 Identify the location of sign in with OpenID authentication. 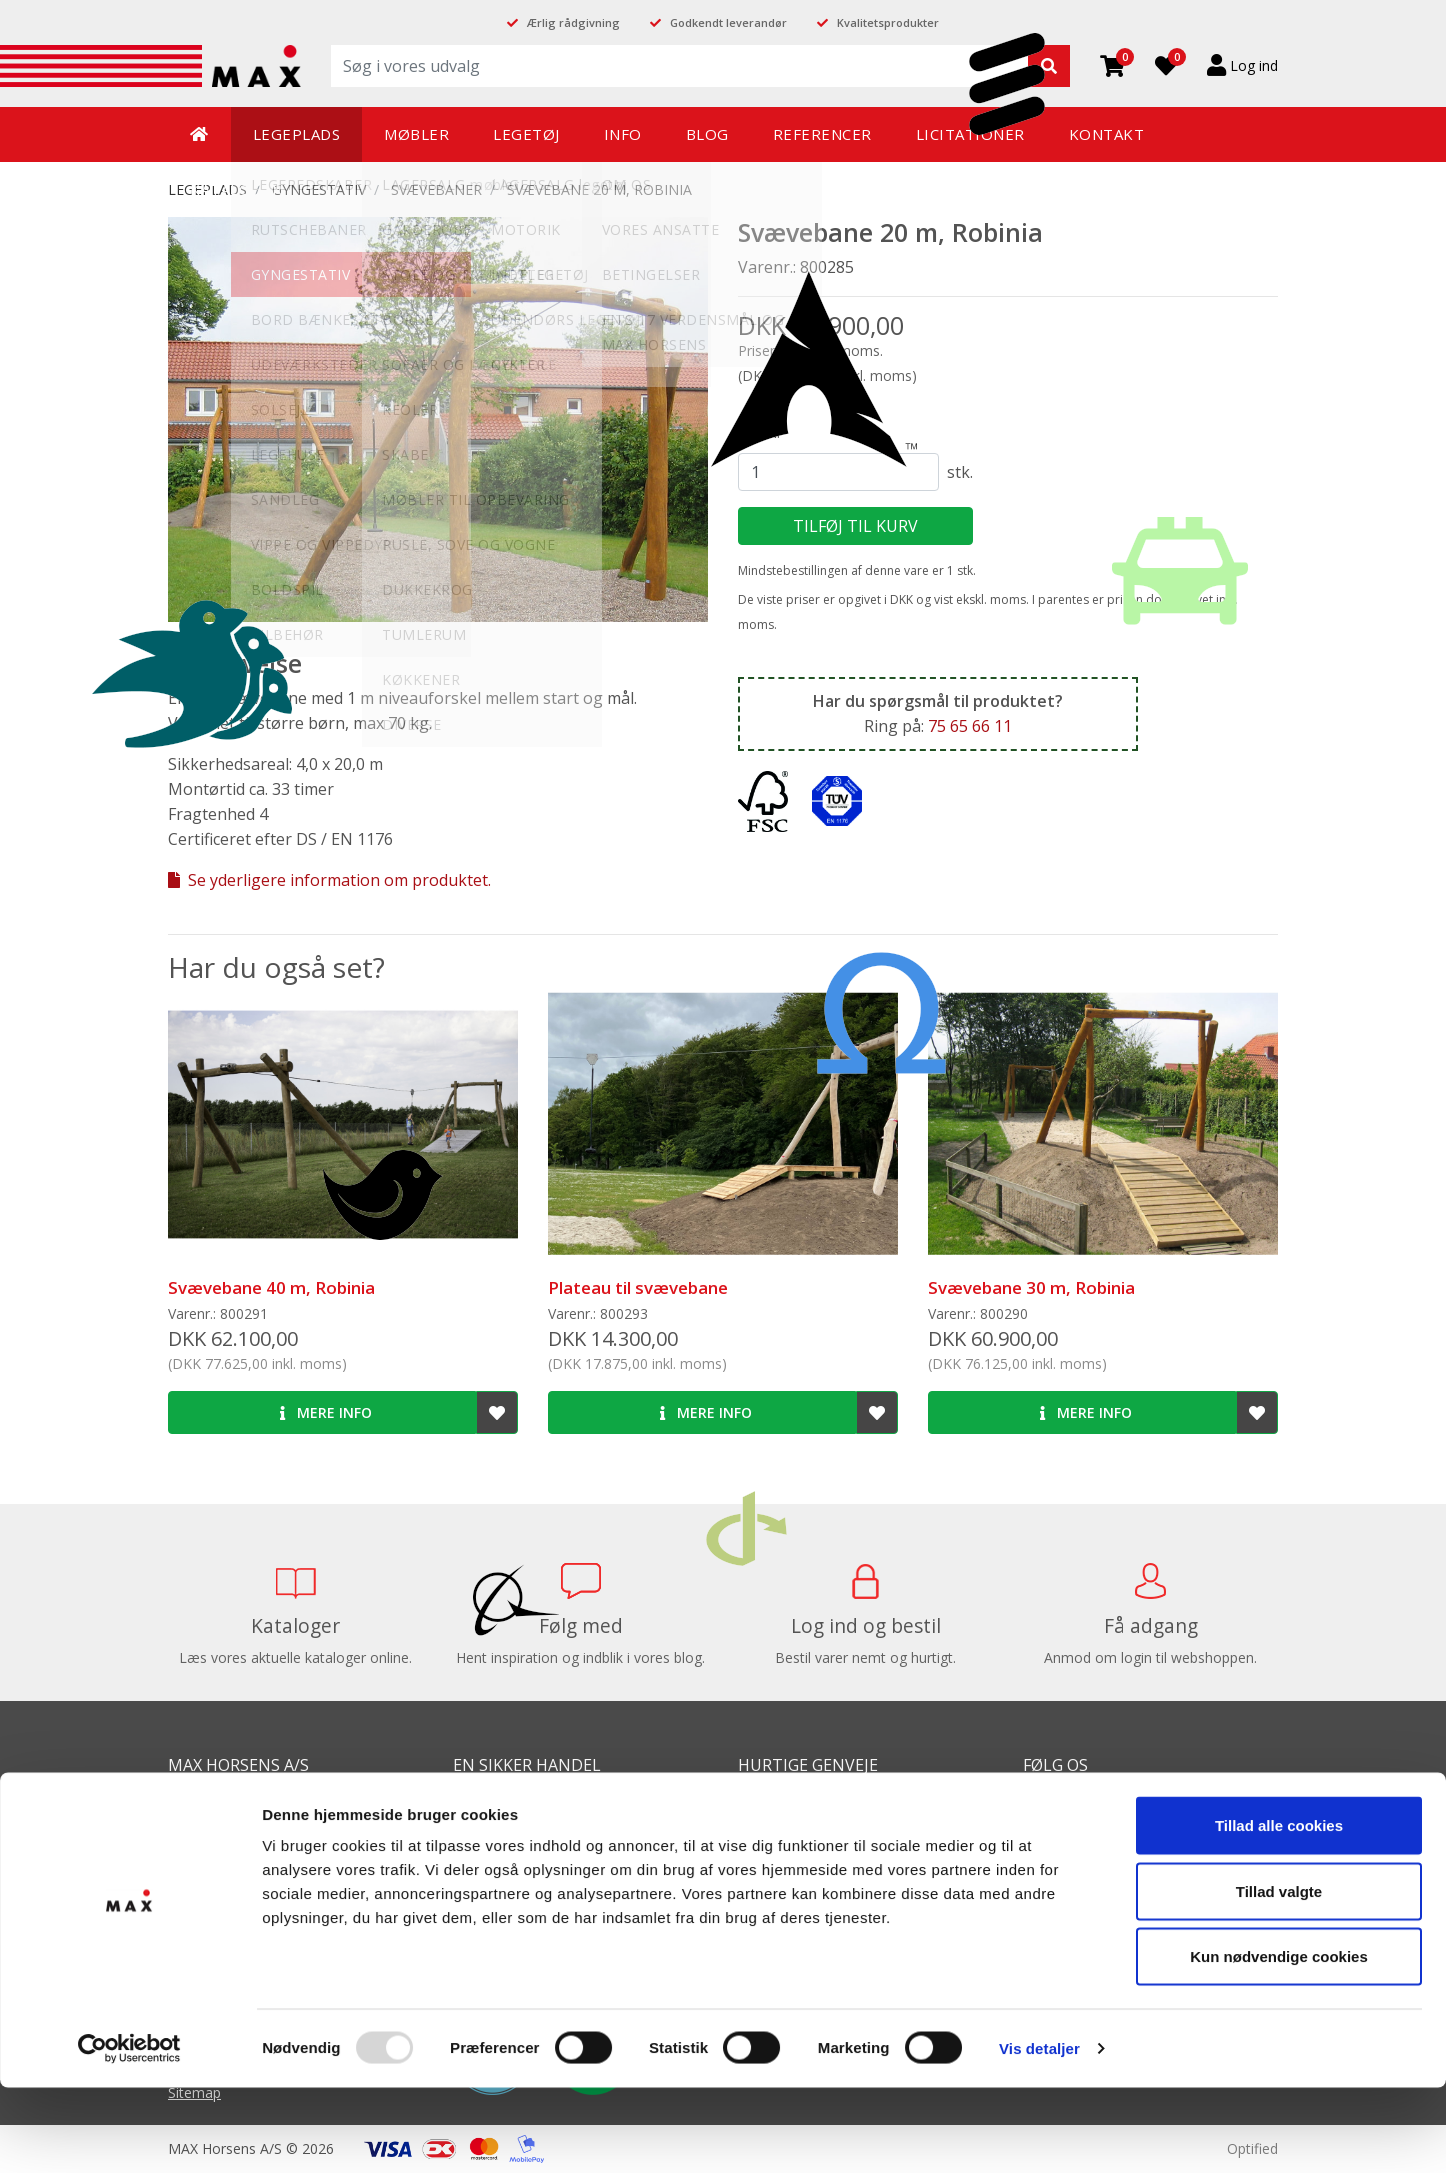
(746, 1528).